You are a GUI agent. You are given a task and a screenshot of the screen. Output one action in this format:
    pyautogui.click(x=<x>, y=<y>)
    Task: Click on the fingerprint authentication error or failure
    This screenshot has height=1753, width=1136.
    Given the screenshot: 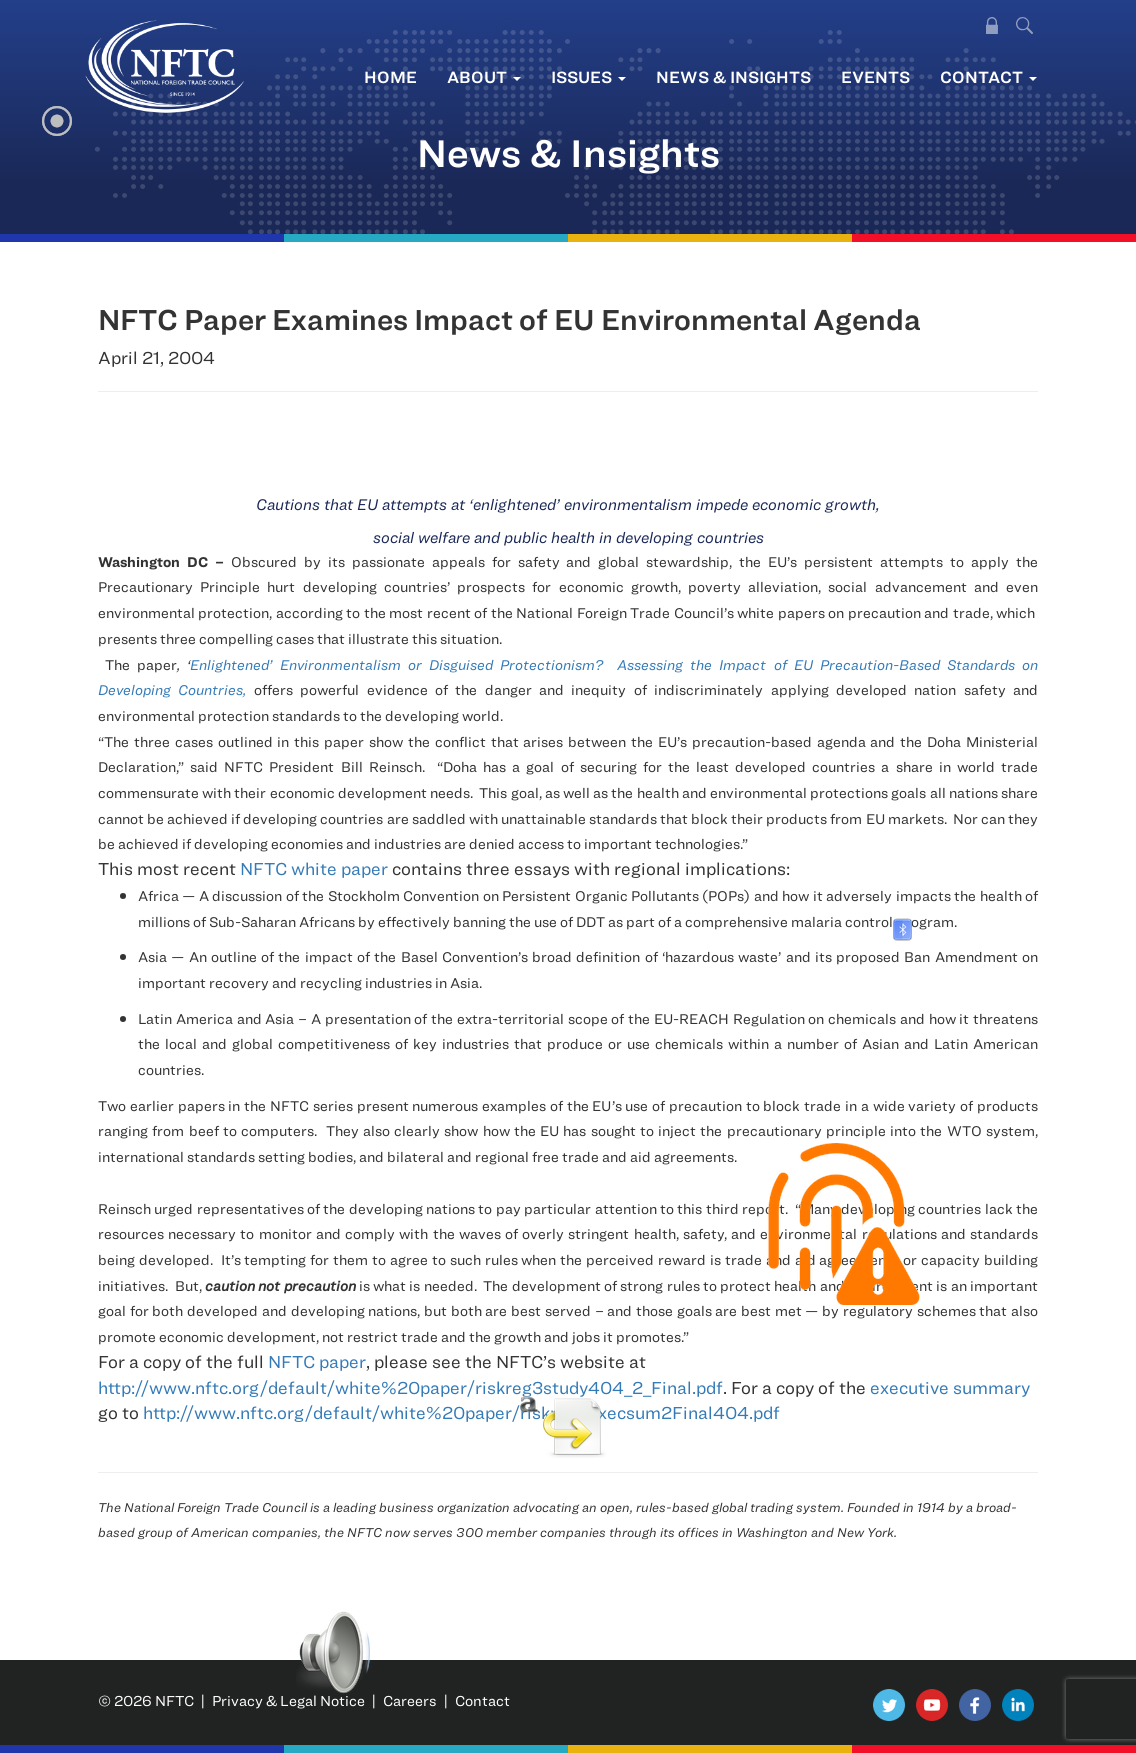 What is the action you would take?
    pyautogui.click(x=844, y=1224)
    